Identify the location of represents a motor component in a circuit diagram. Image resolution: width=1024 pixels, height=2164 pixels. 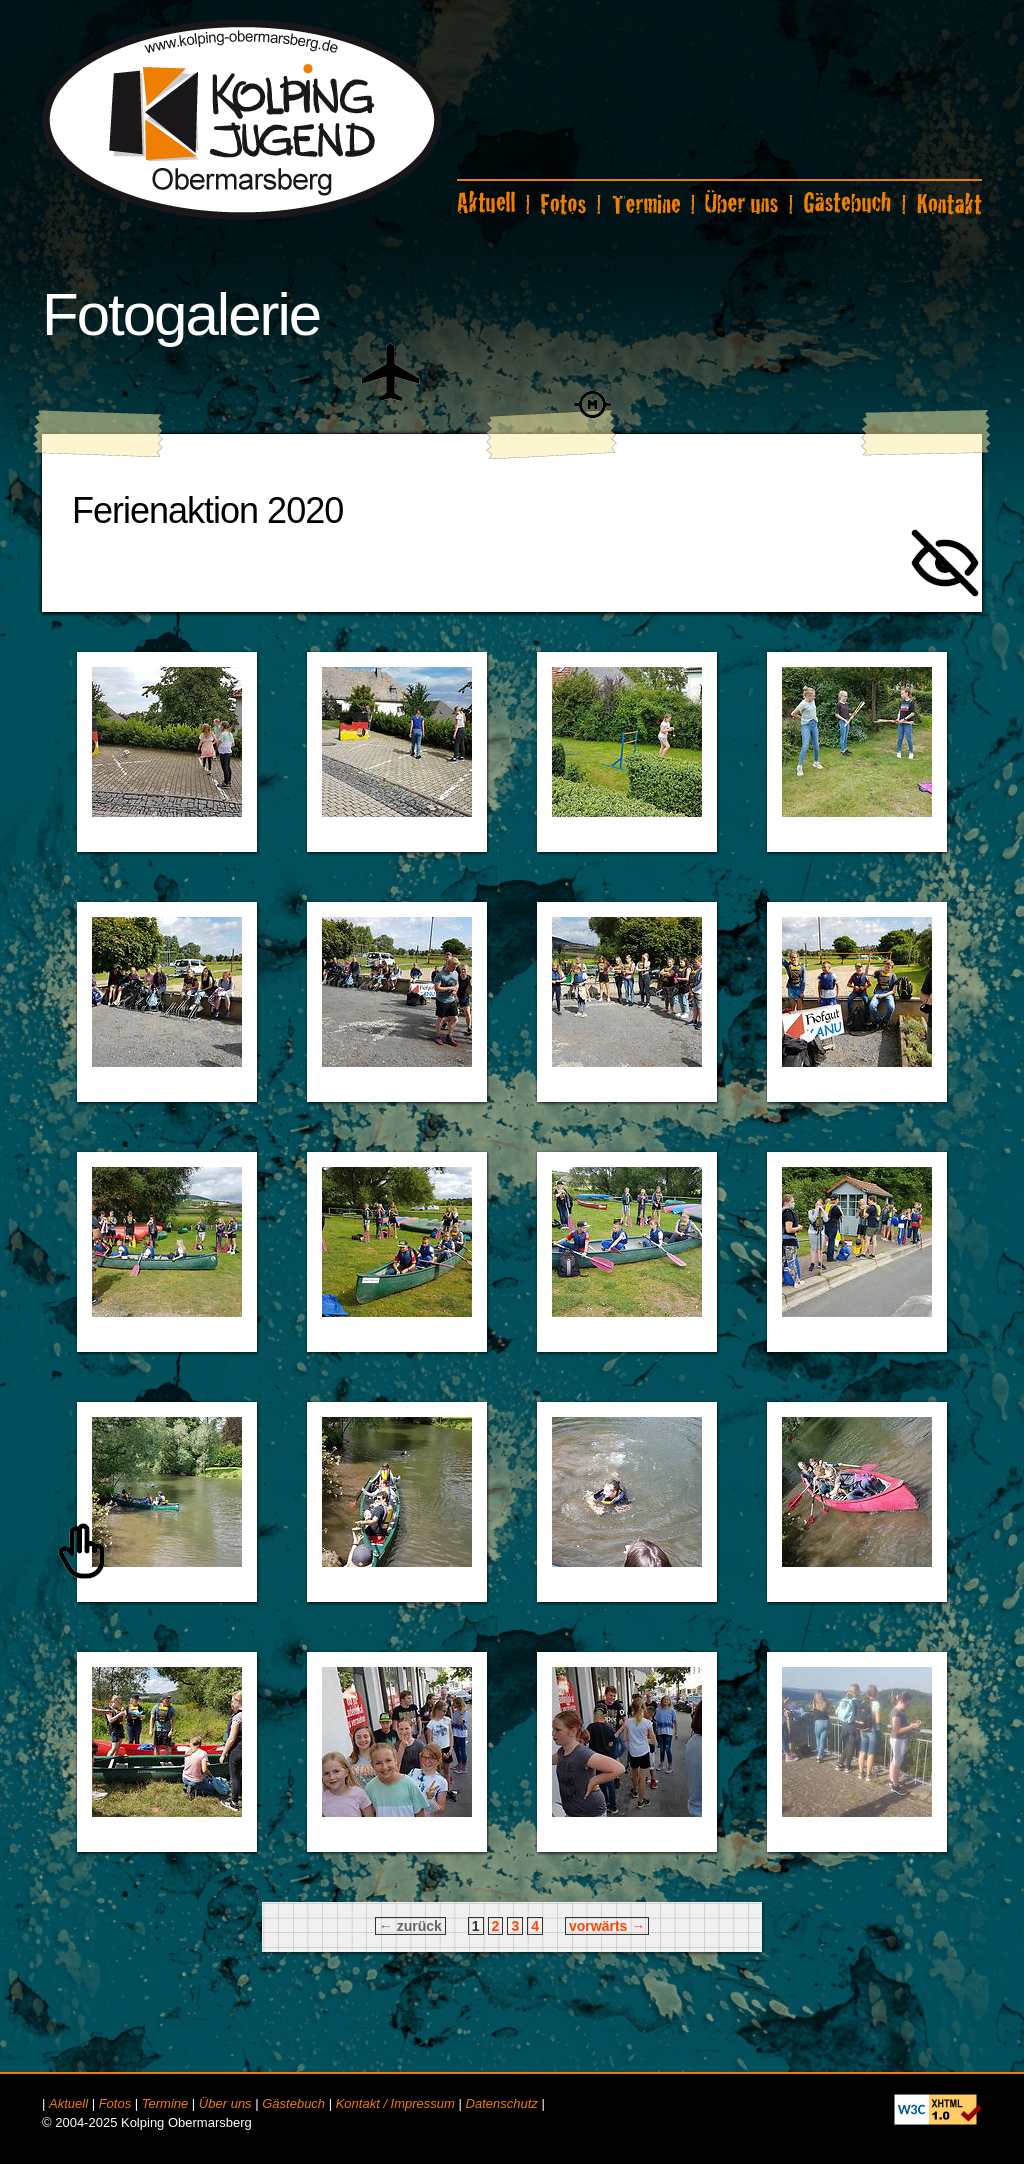
(592, 404).